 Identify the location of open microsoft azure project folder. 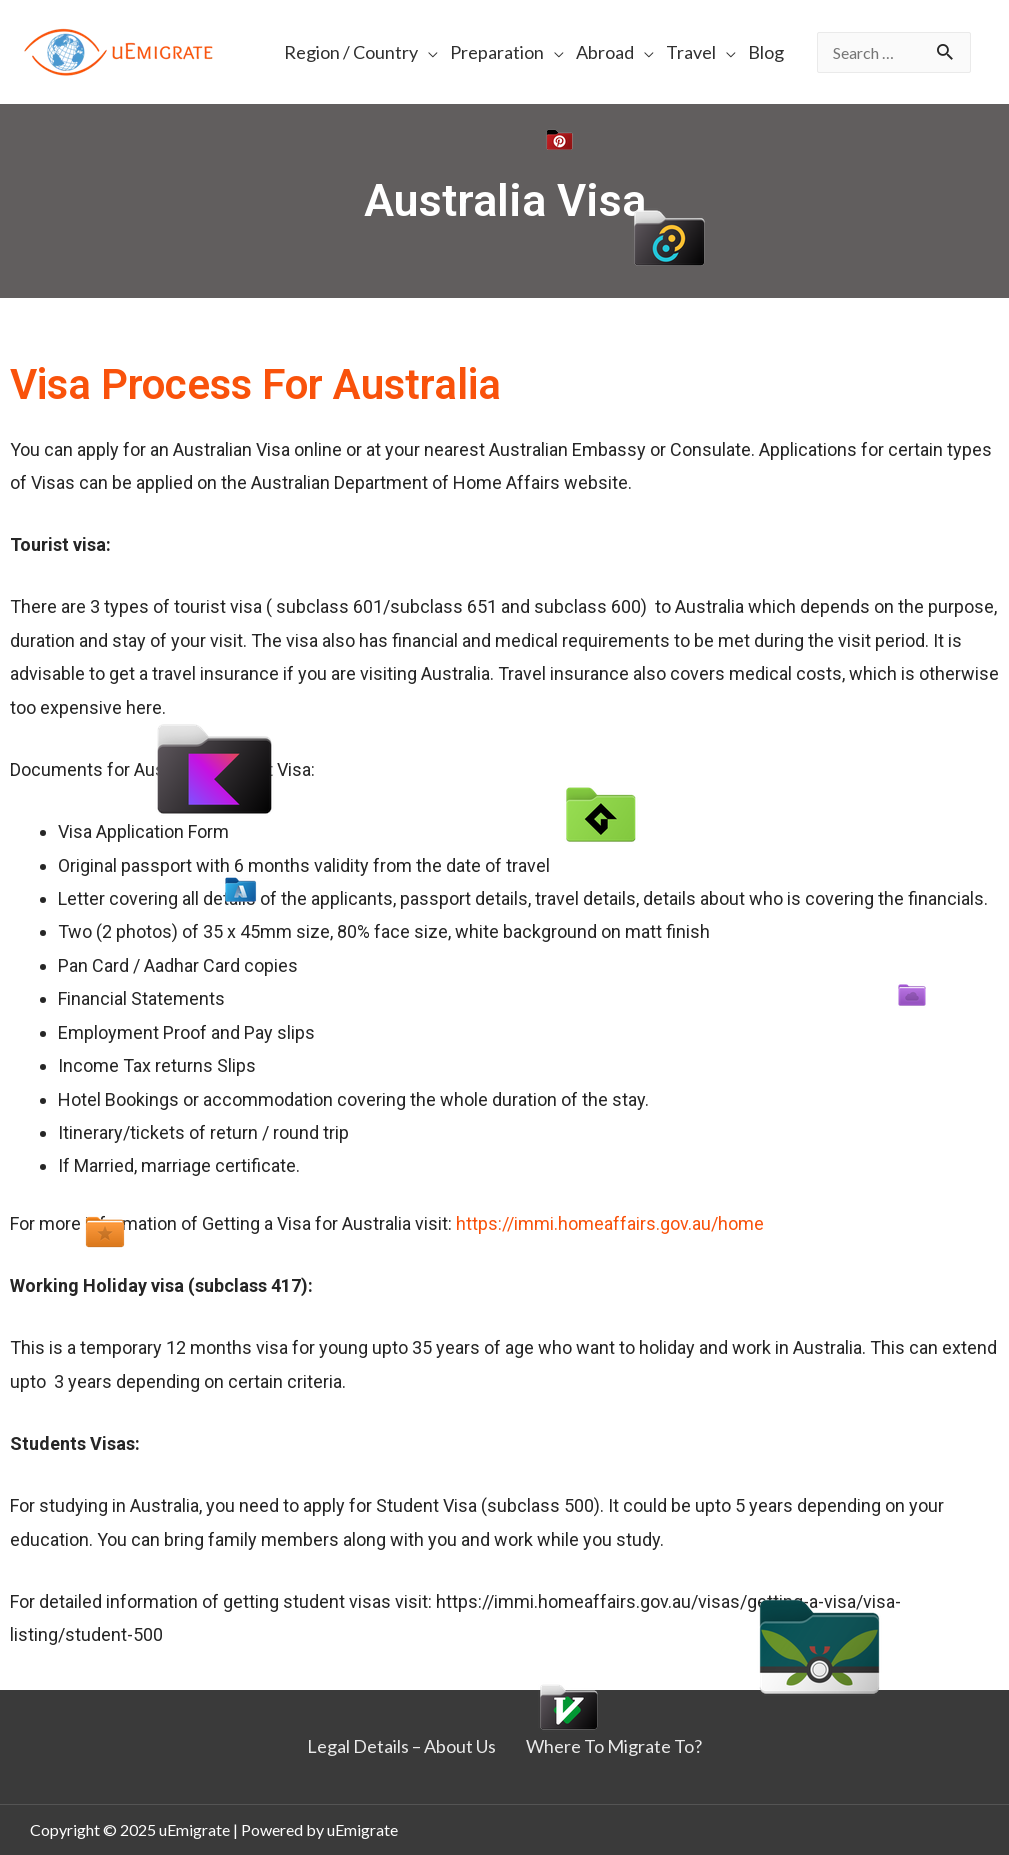
(240, 890).